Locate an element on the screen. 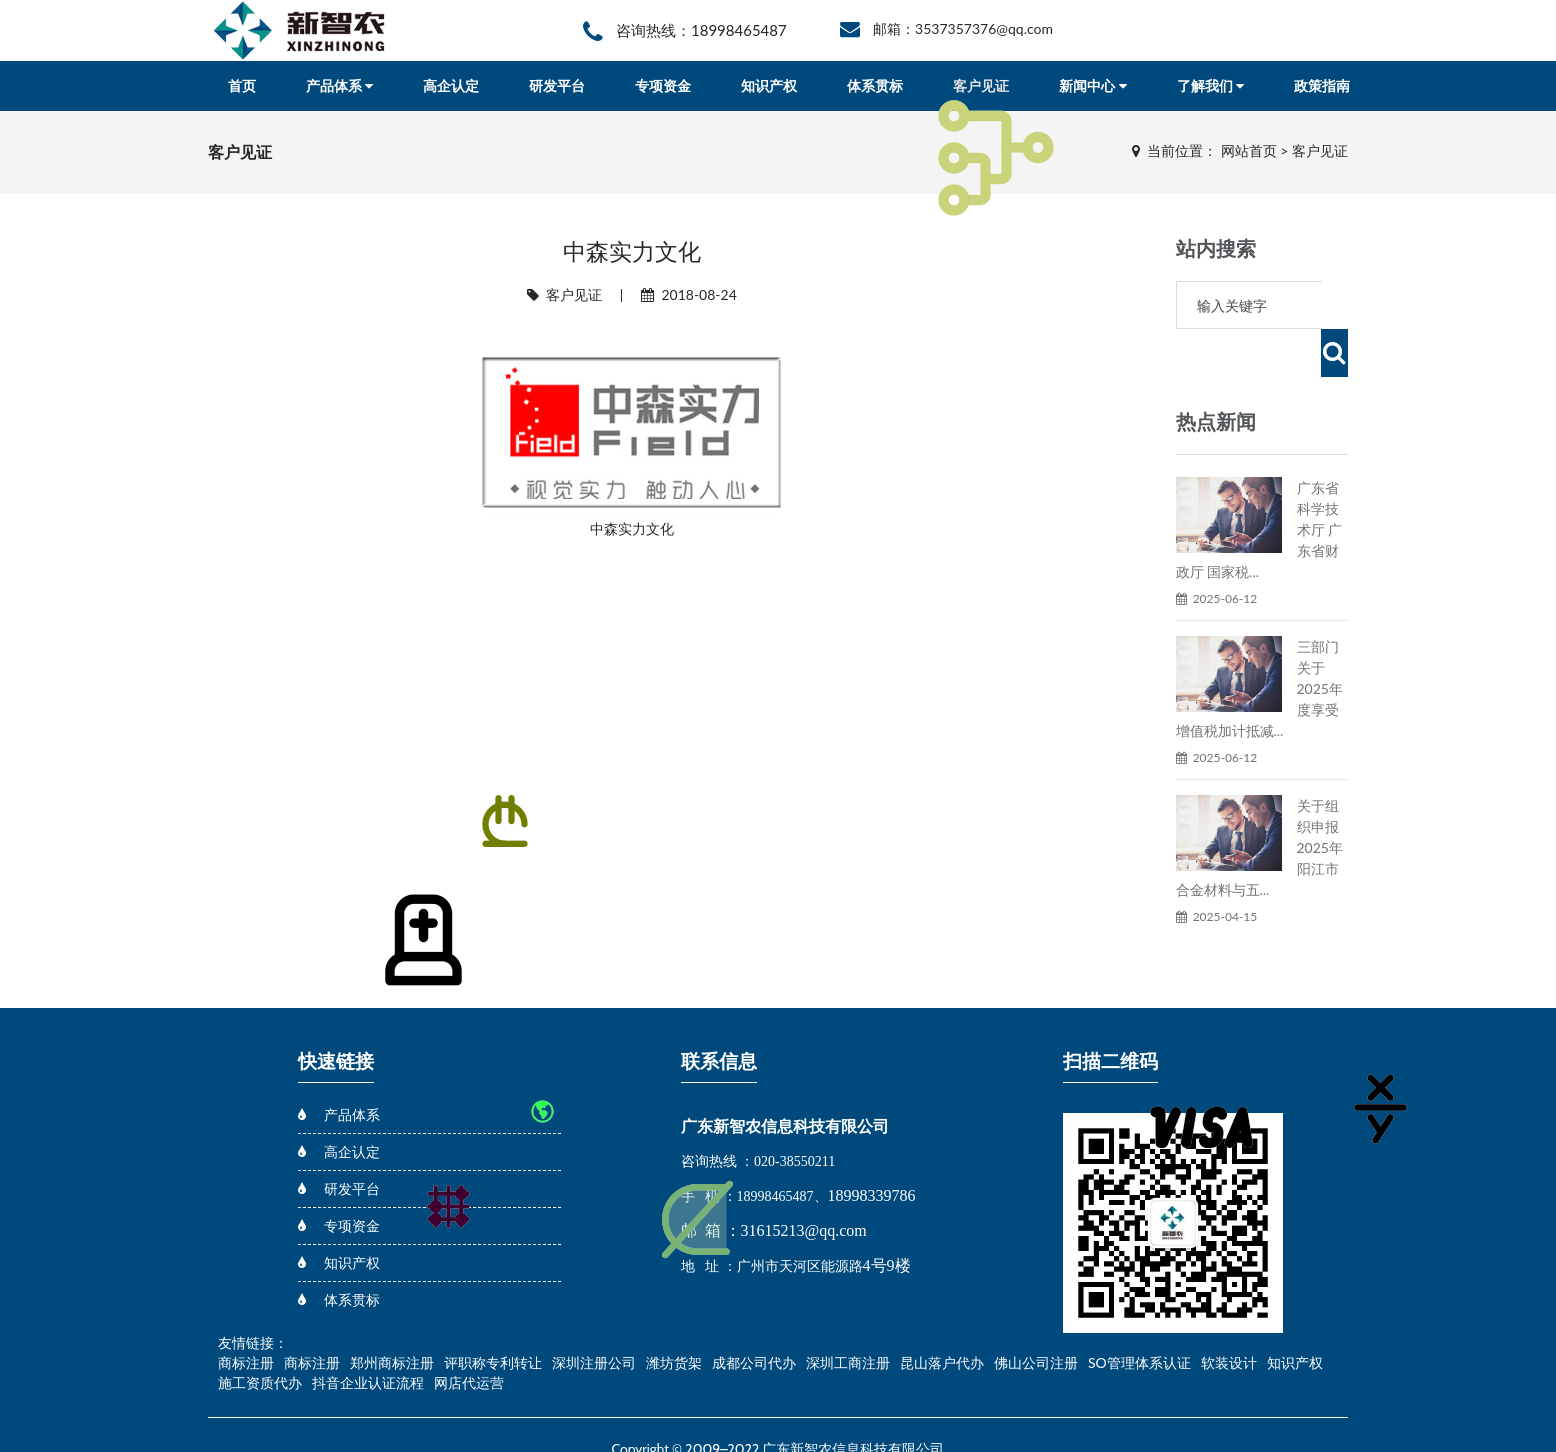 Image resolution: width=1556 pixels, height=1452 pixels. view data grid or chart visualization is located at coordinates (448, 1206).